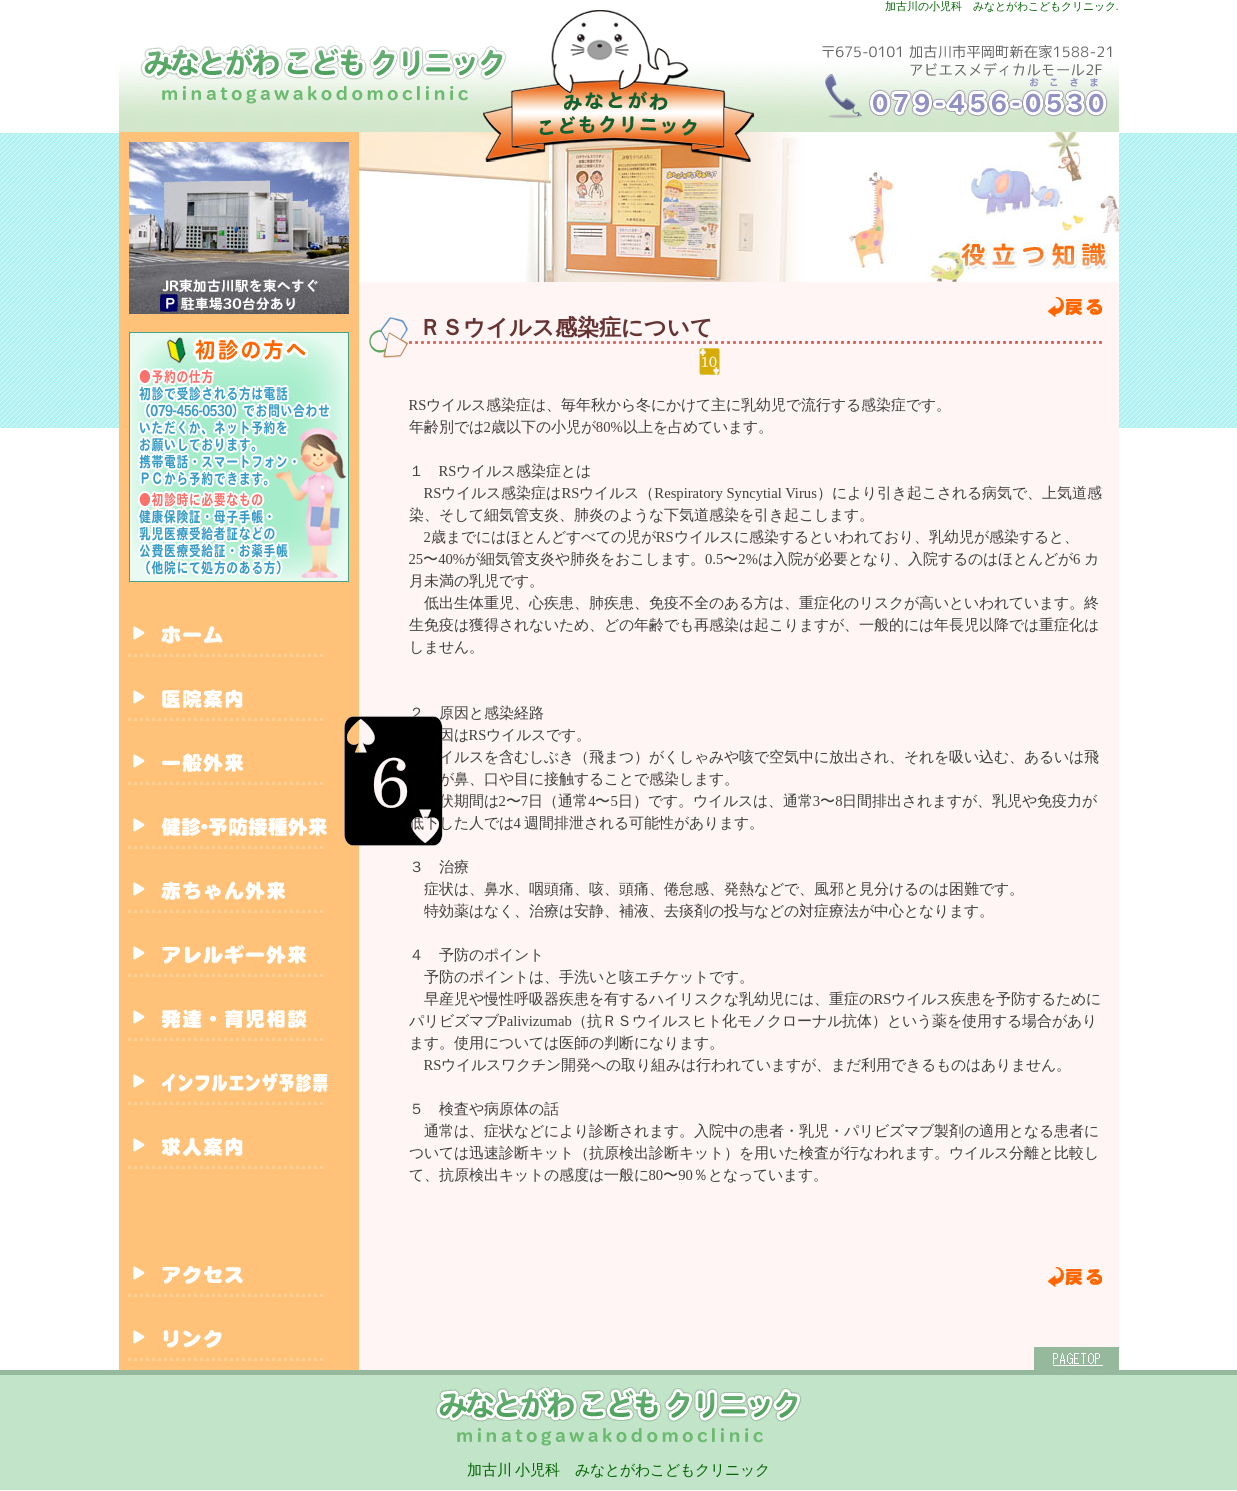 This screenshot has width=1237, height=1491. Describe the element at coordinates (393, 781) in the screenshot. I see `six of spades playing card` at that location.